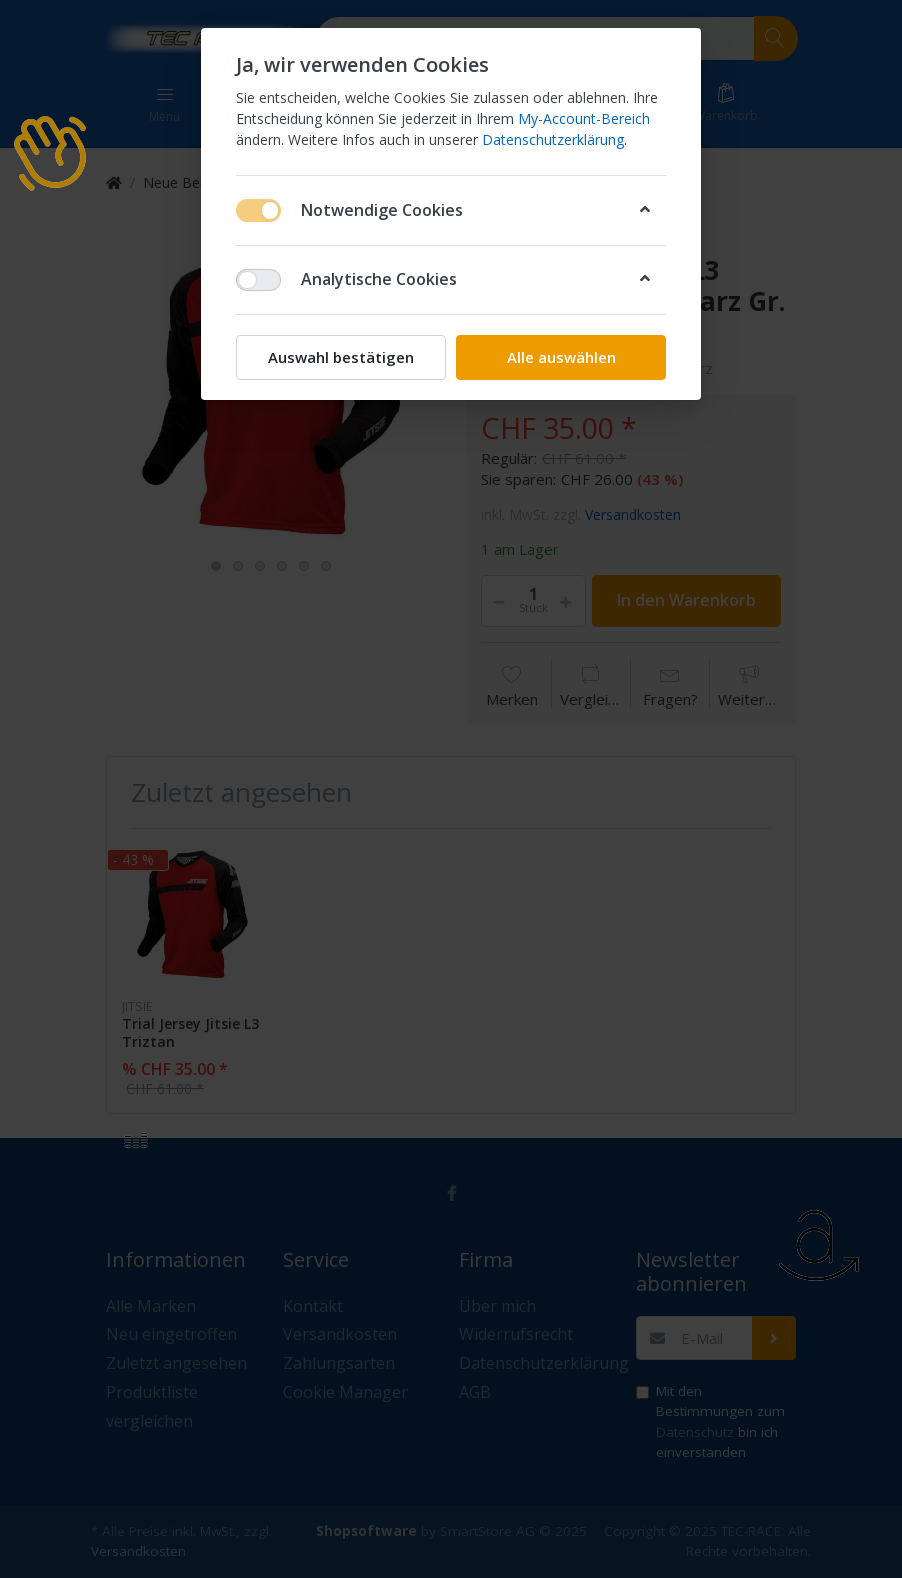  What do you see at coordinates (816, 1244) in the screenshot?
I see `visit amazon.com` at bounding box center [816, 1244].